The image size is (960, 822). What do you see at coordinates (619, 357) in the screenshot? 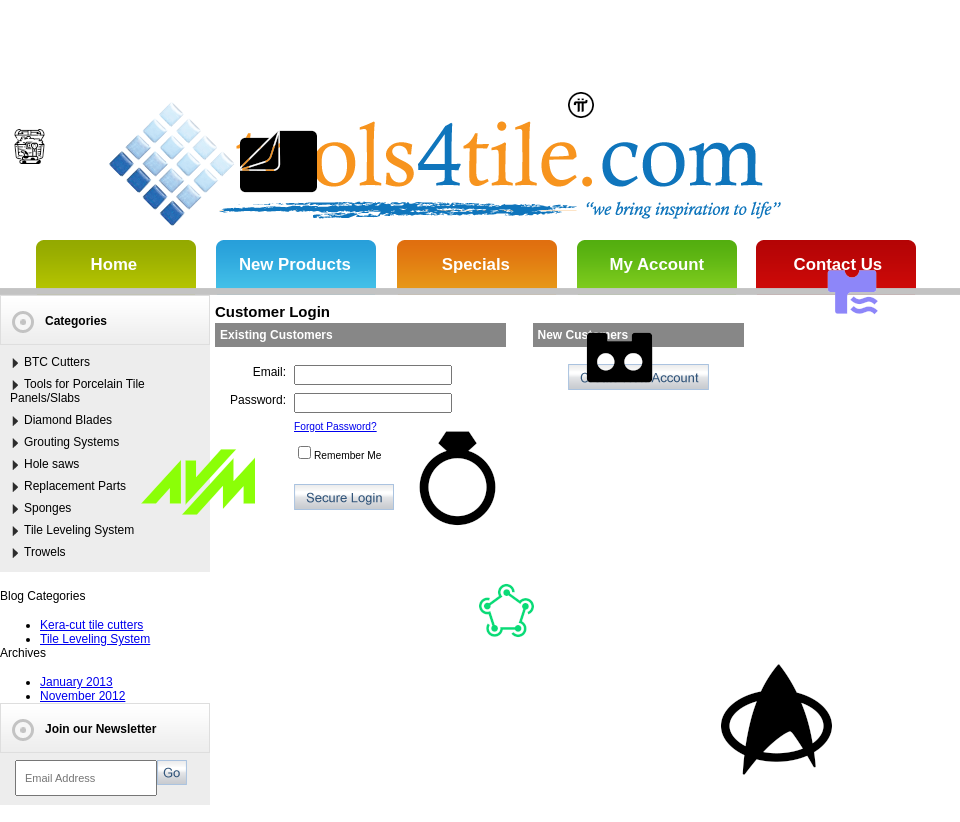
I see `simplybuilt brand logo` at bounding box center [619, 357].